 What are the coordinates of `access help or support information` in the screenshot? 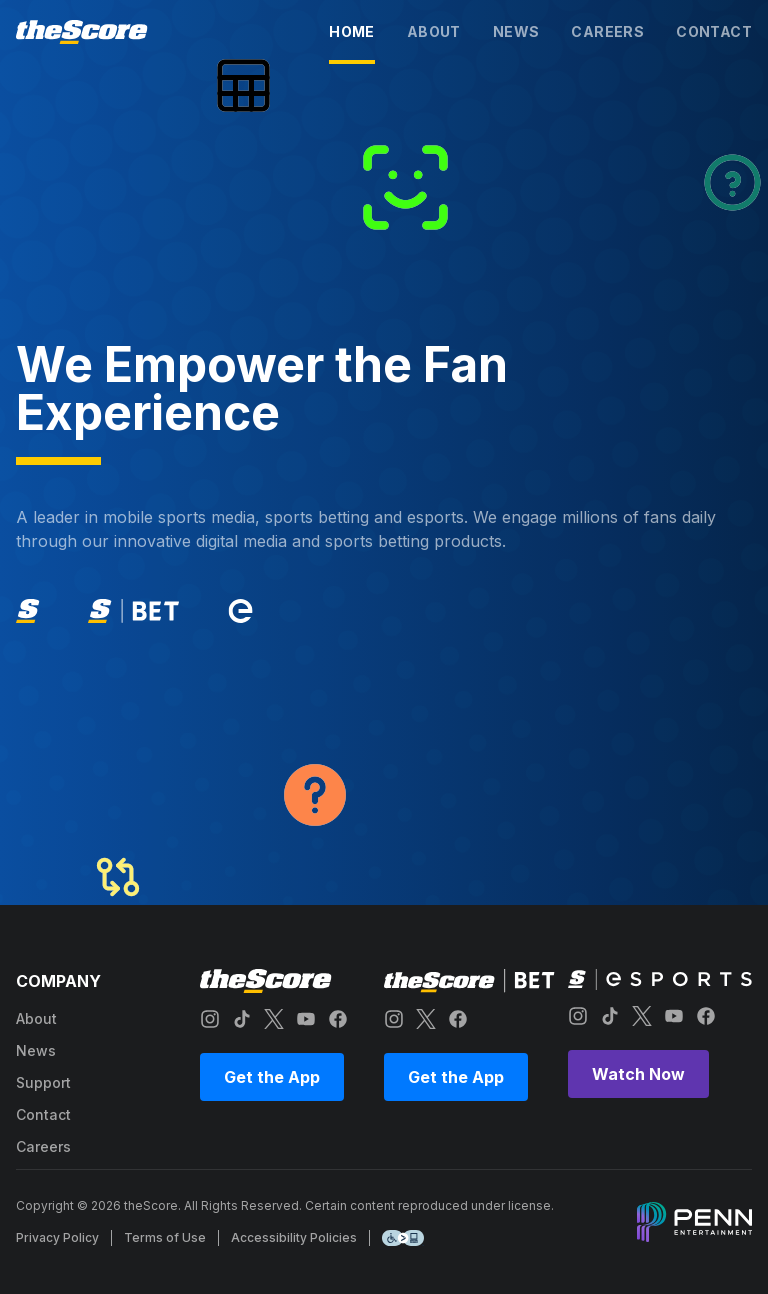 It's located at (315, 795).